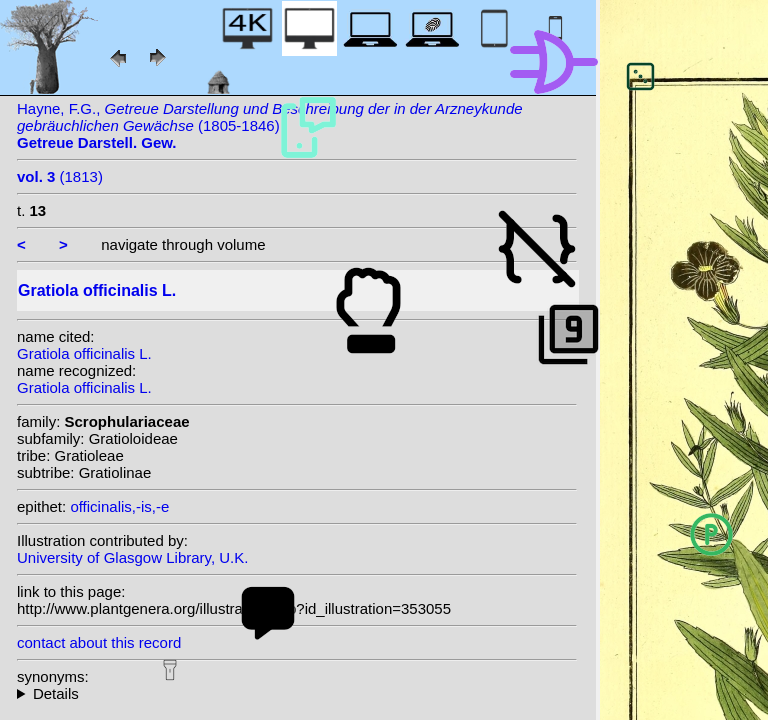 This screenshot has height=720, width=768. What do you see at coordinates (368, 310) in the screenshot?
I see `rock gesture for rock-paper-scissors game` at bounding box center [368, 310].